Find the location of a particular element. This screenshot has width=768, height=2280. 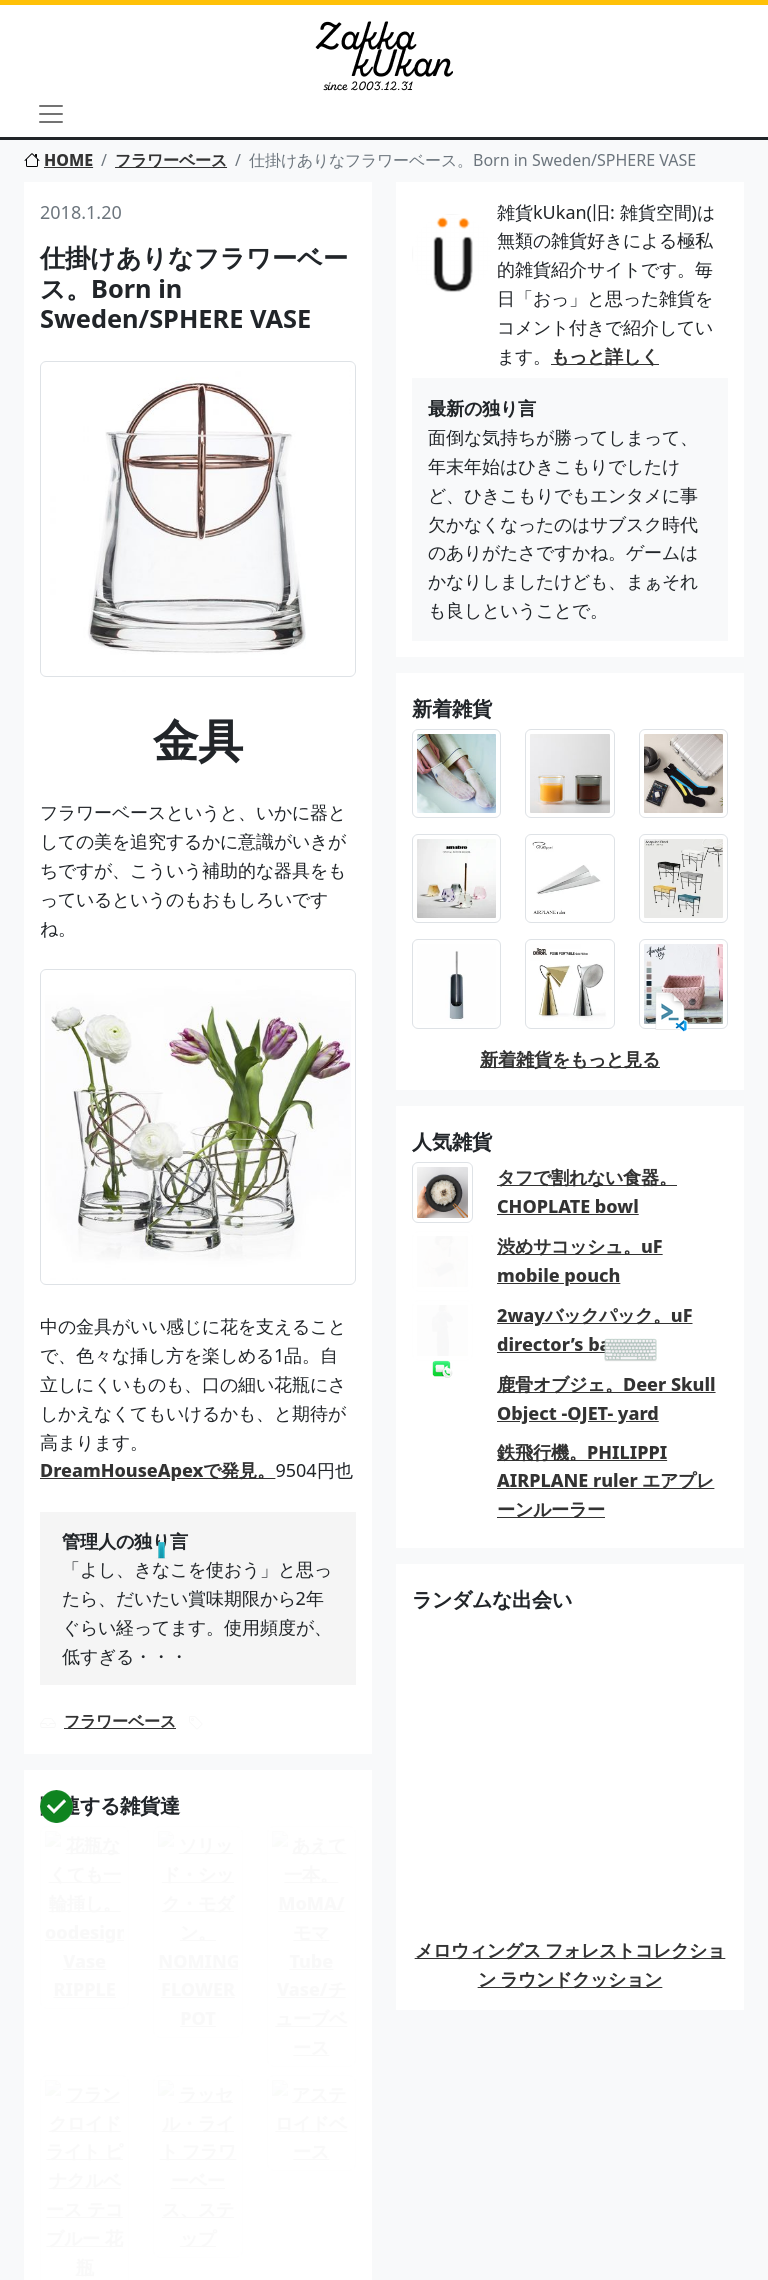

open a PowerShell script file in Visual Studio Code is located at coordinates (670, 1012).